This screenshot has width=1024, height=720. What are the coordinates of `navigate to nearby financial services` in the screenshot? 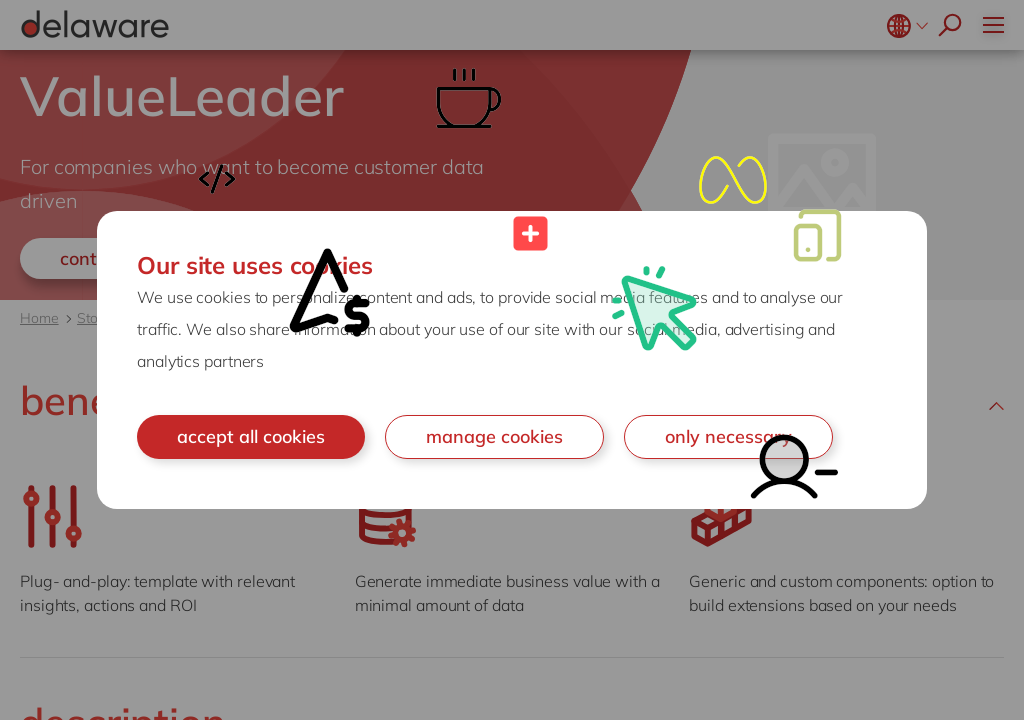 It's located at (327, 290).